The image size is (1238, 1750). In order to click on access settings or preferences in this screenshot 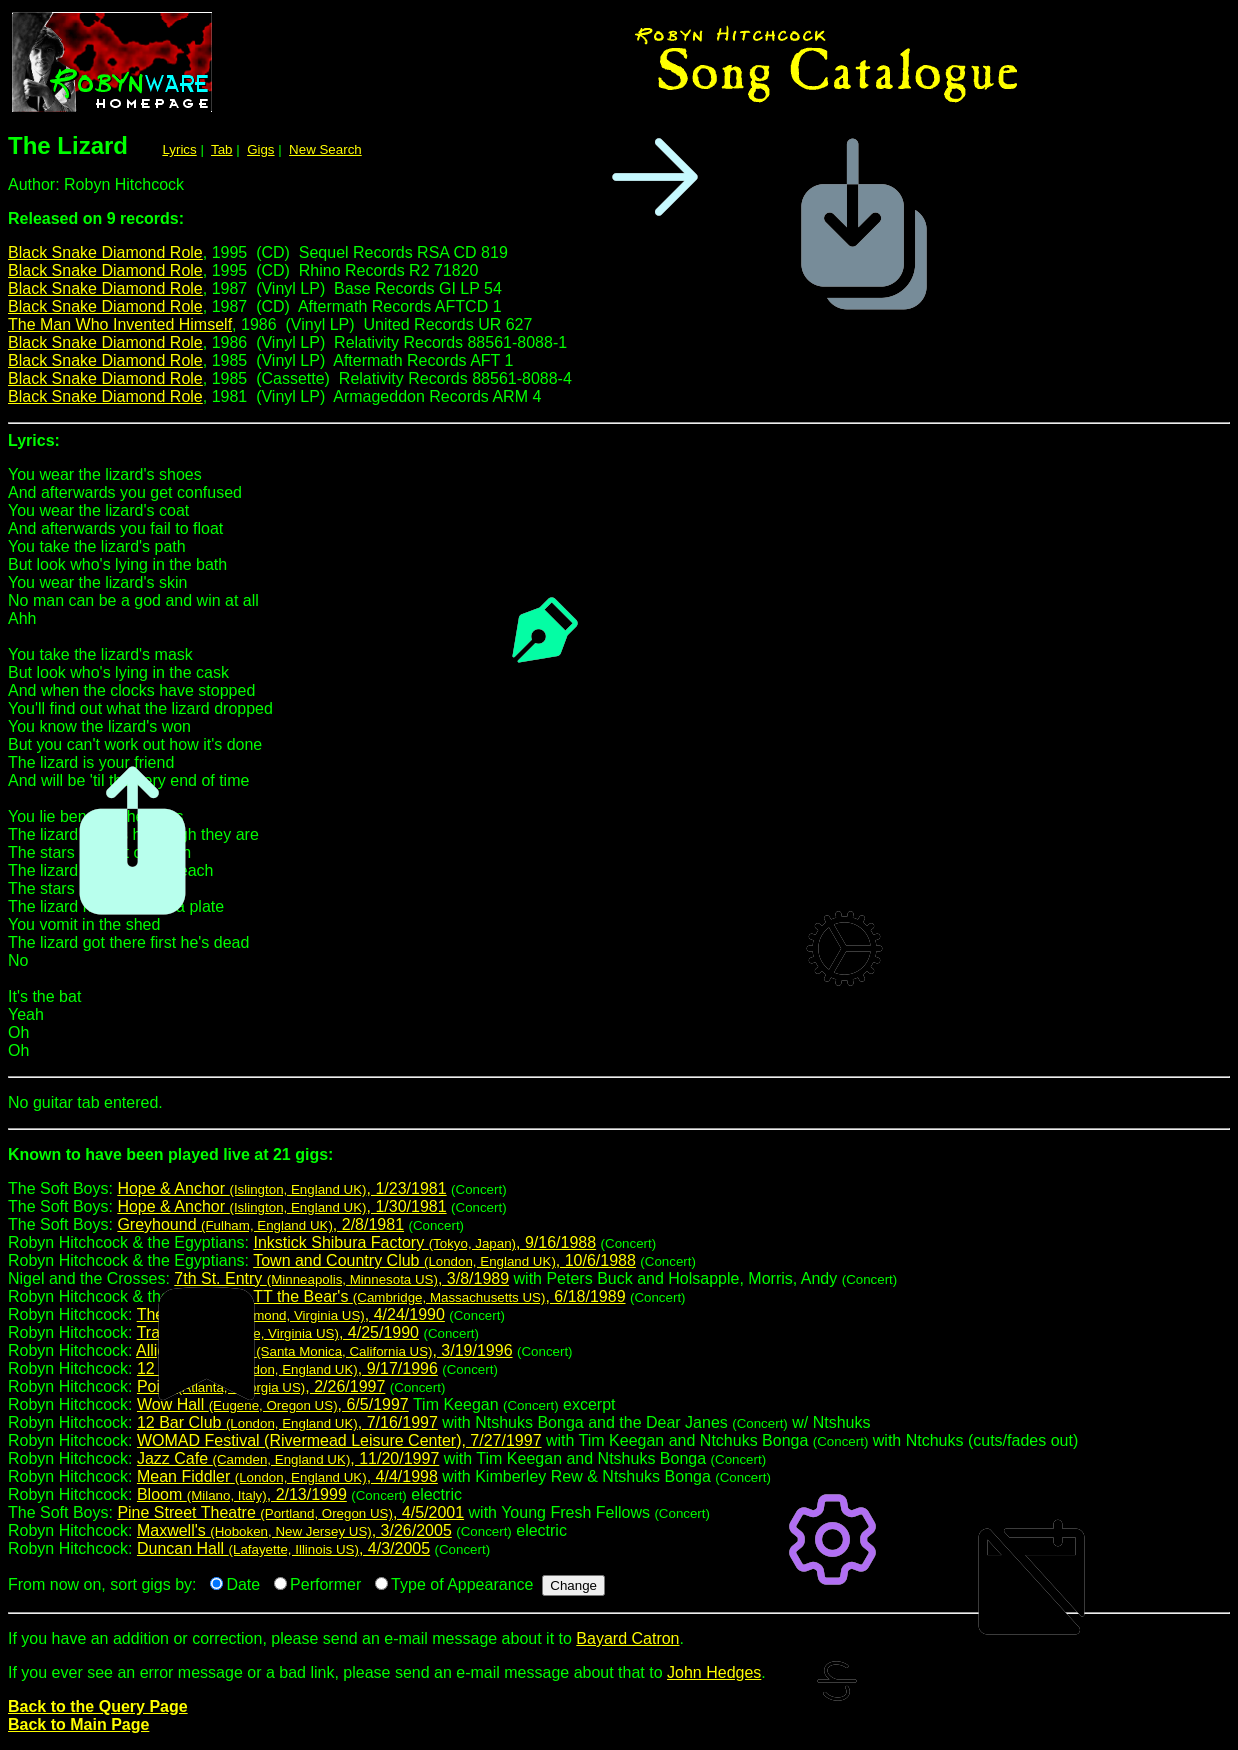, I will do `click(832, 1539)`.